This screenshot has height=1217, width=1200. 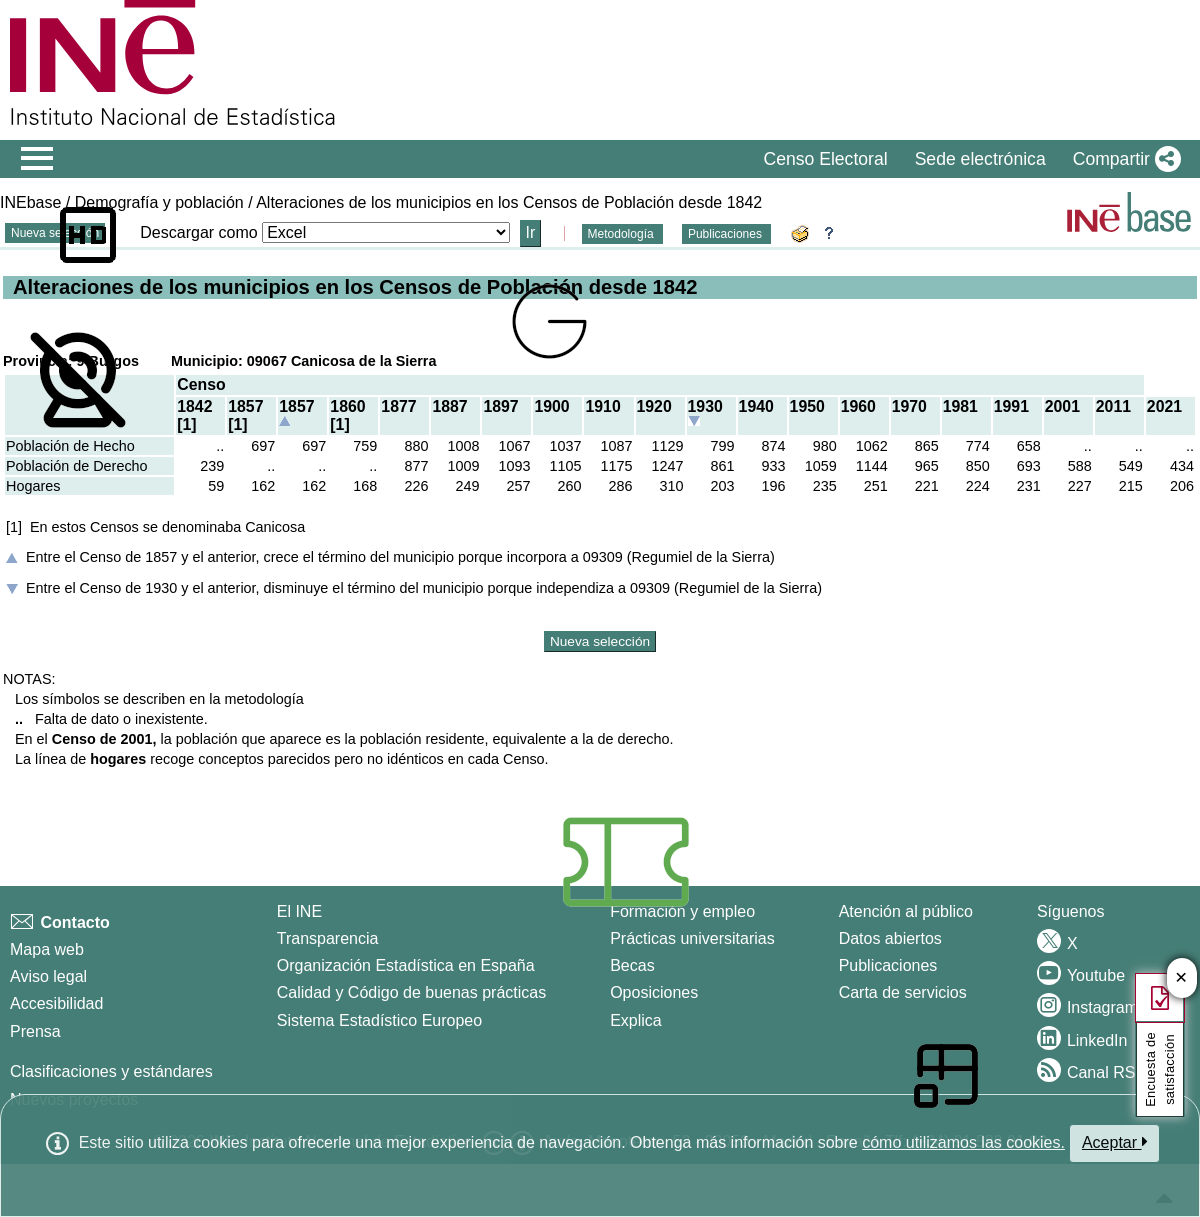 I want to click on view your tickets or passes, so click(x=626, y=862).